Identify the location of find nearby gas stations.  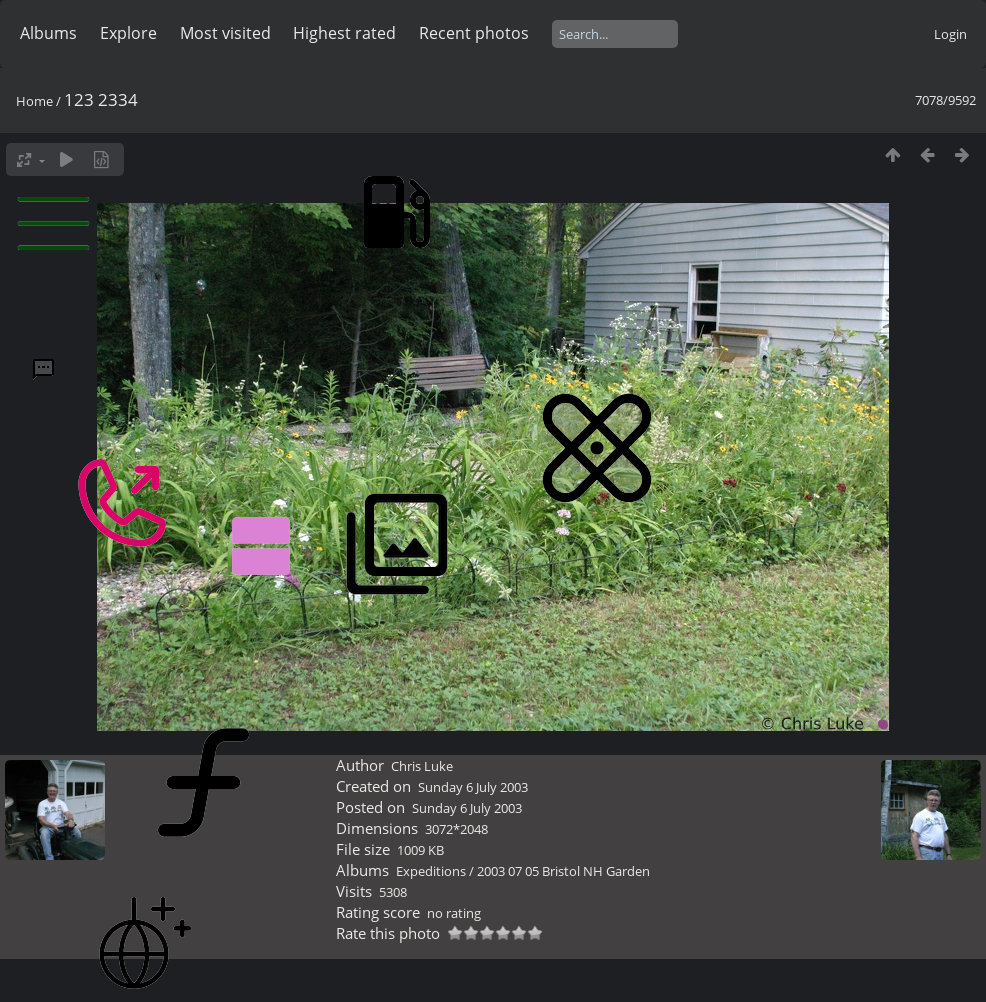
(396, 212).